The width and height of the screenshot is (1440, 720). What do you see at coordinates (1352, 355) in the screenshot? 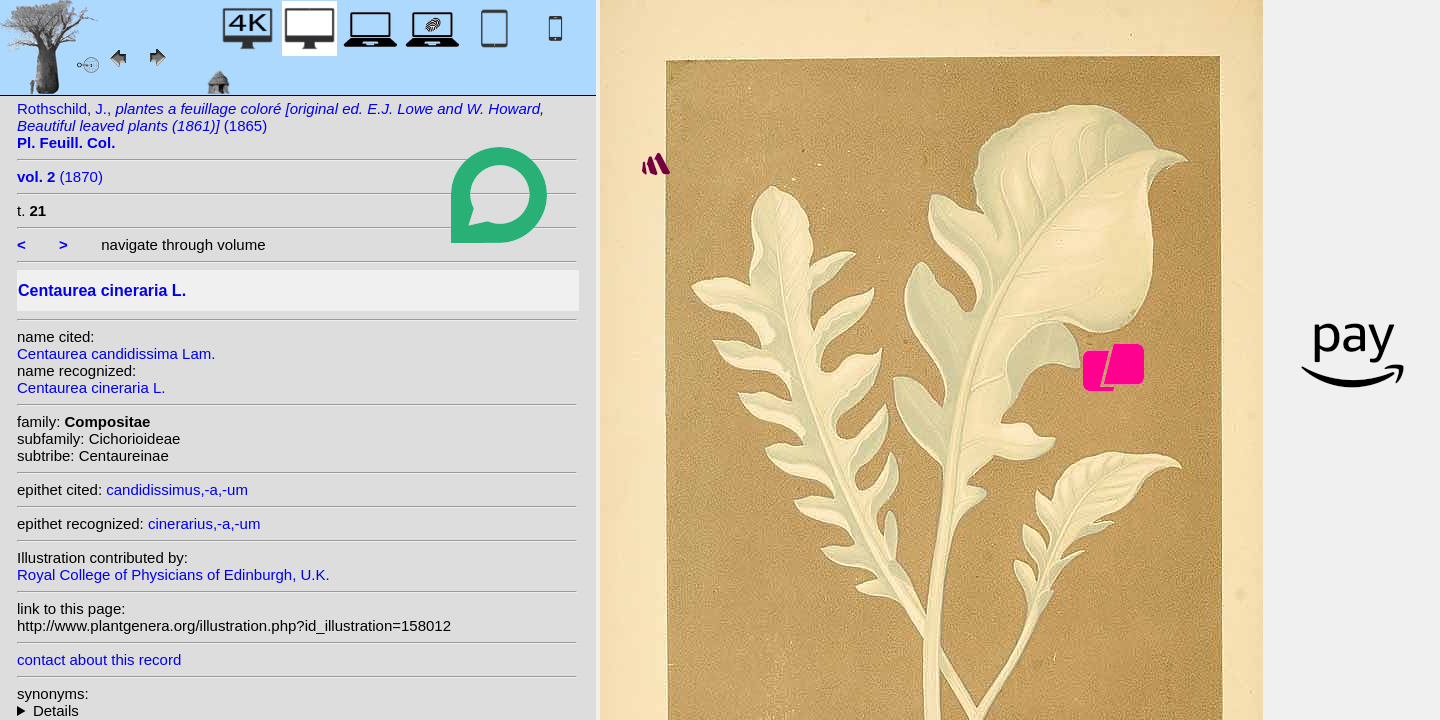
I see `pay with amazon pay` at bounding box center [1352, 355].